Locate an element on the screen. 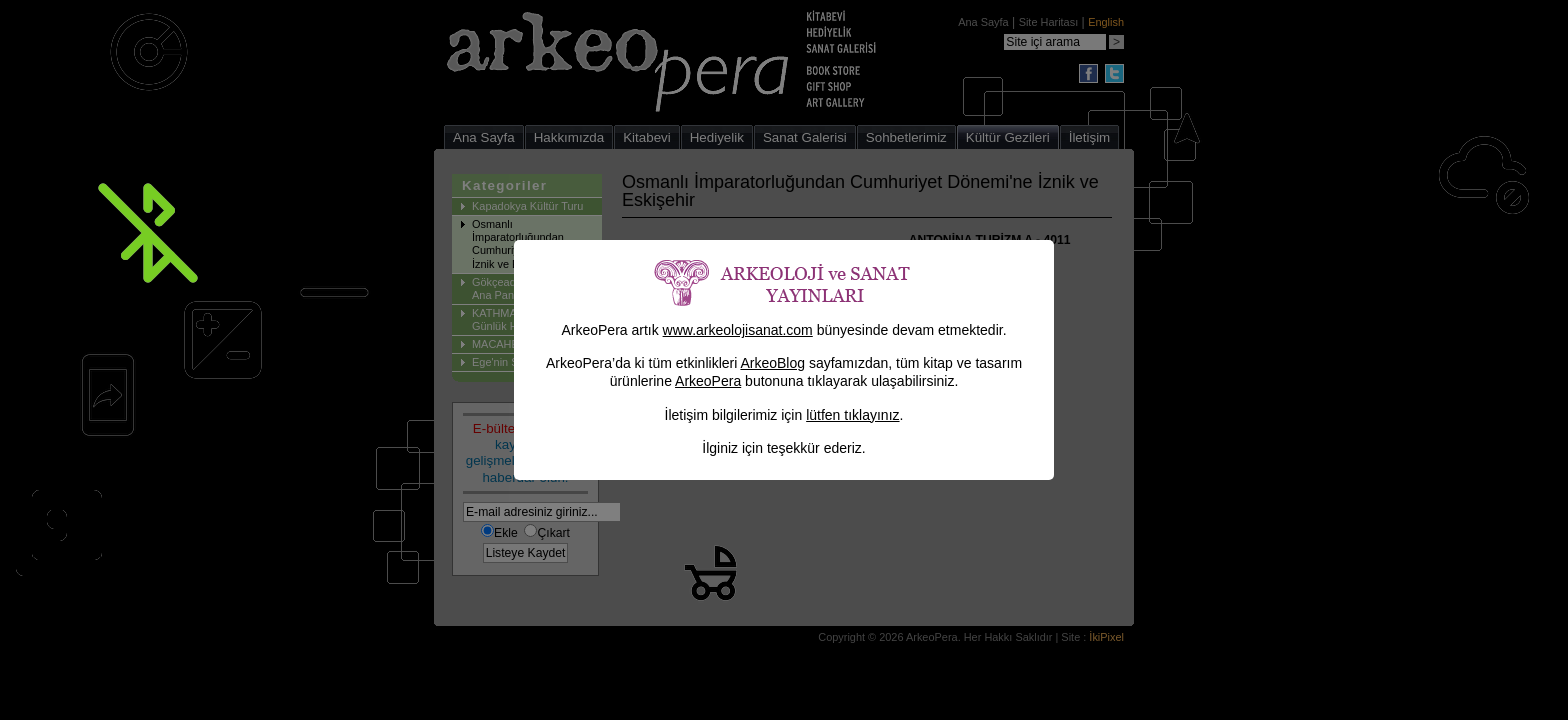  play or access music library is located at coordinates (149, 52).